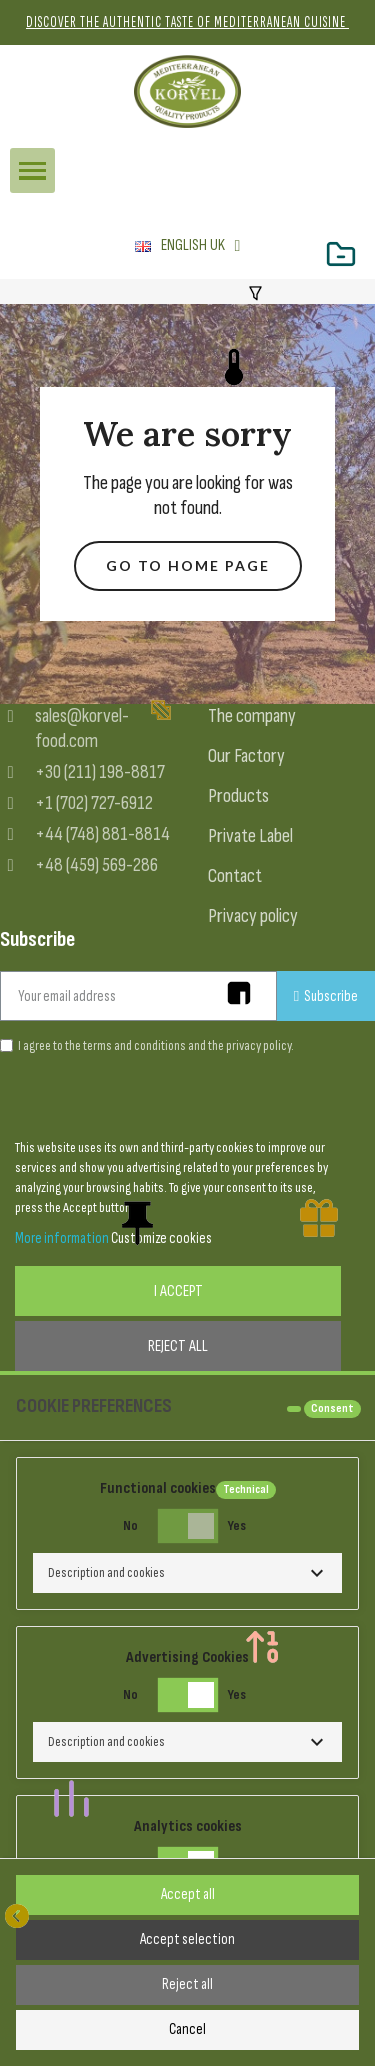 This screenshot has width=375, height=2066. What do you see at coordinates (137, 1223) in the screenshot?
I see `pin item to keep it visible` at bounding box center [137, 1223].